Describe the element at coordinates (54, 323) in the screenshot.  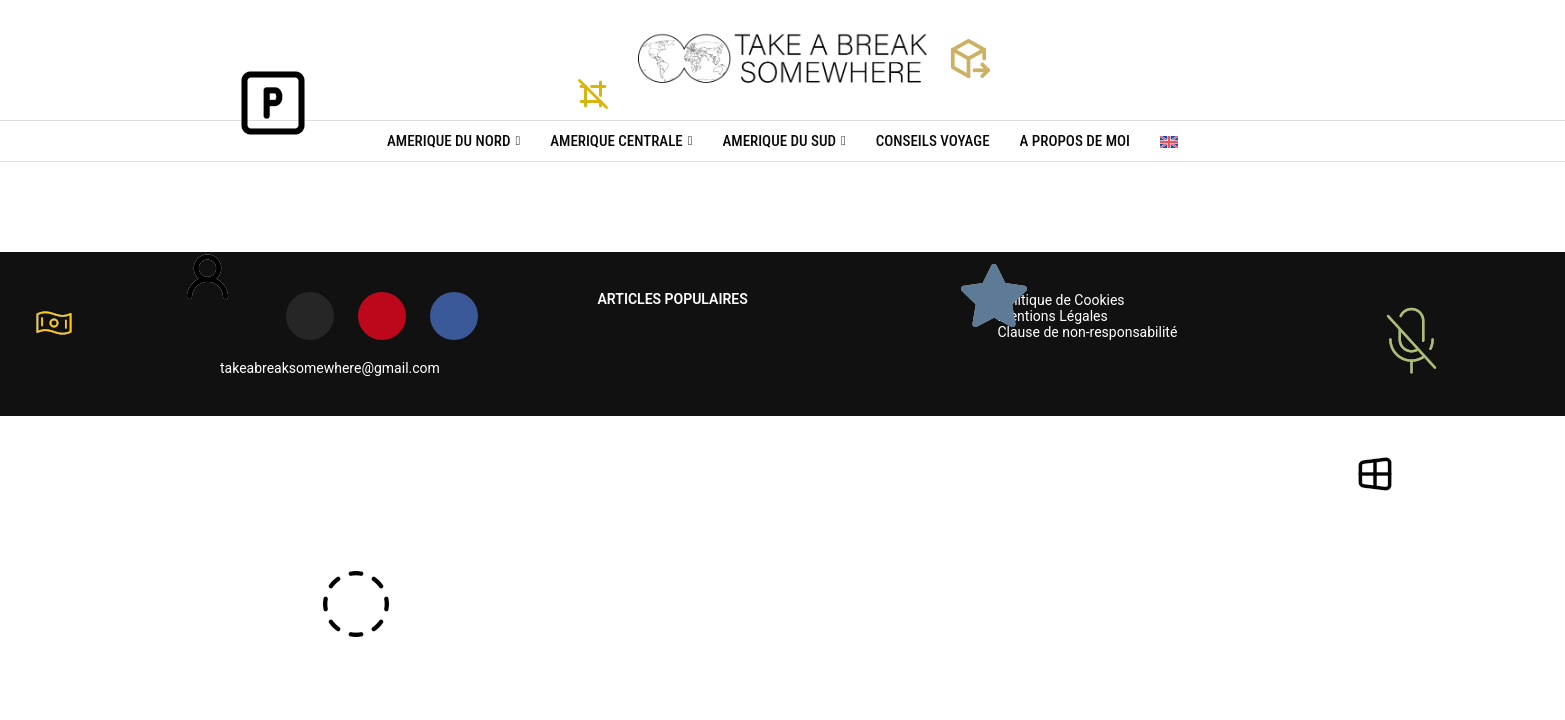
I see `view currency or payment options` at that location.